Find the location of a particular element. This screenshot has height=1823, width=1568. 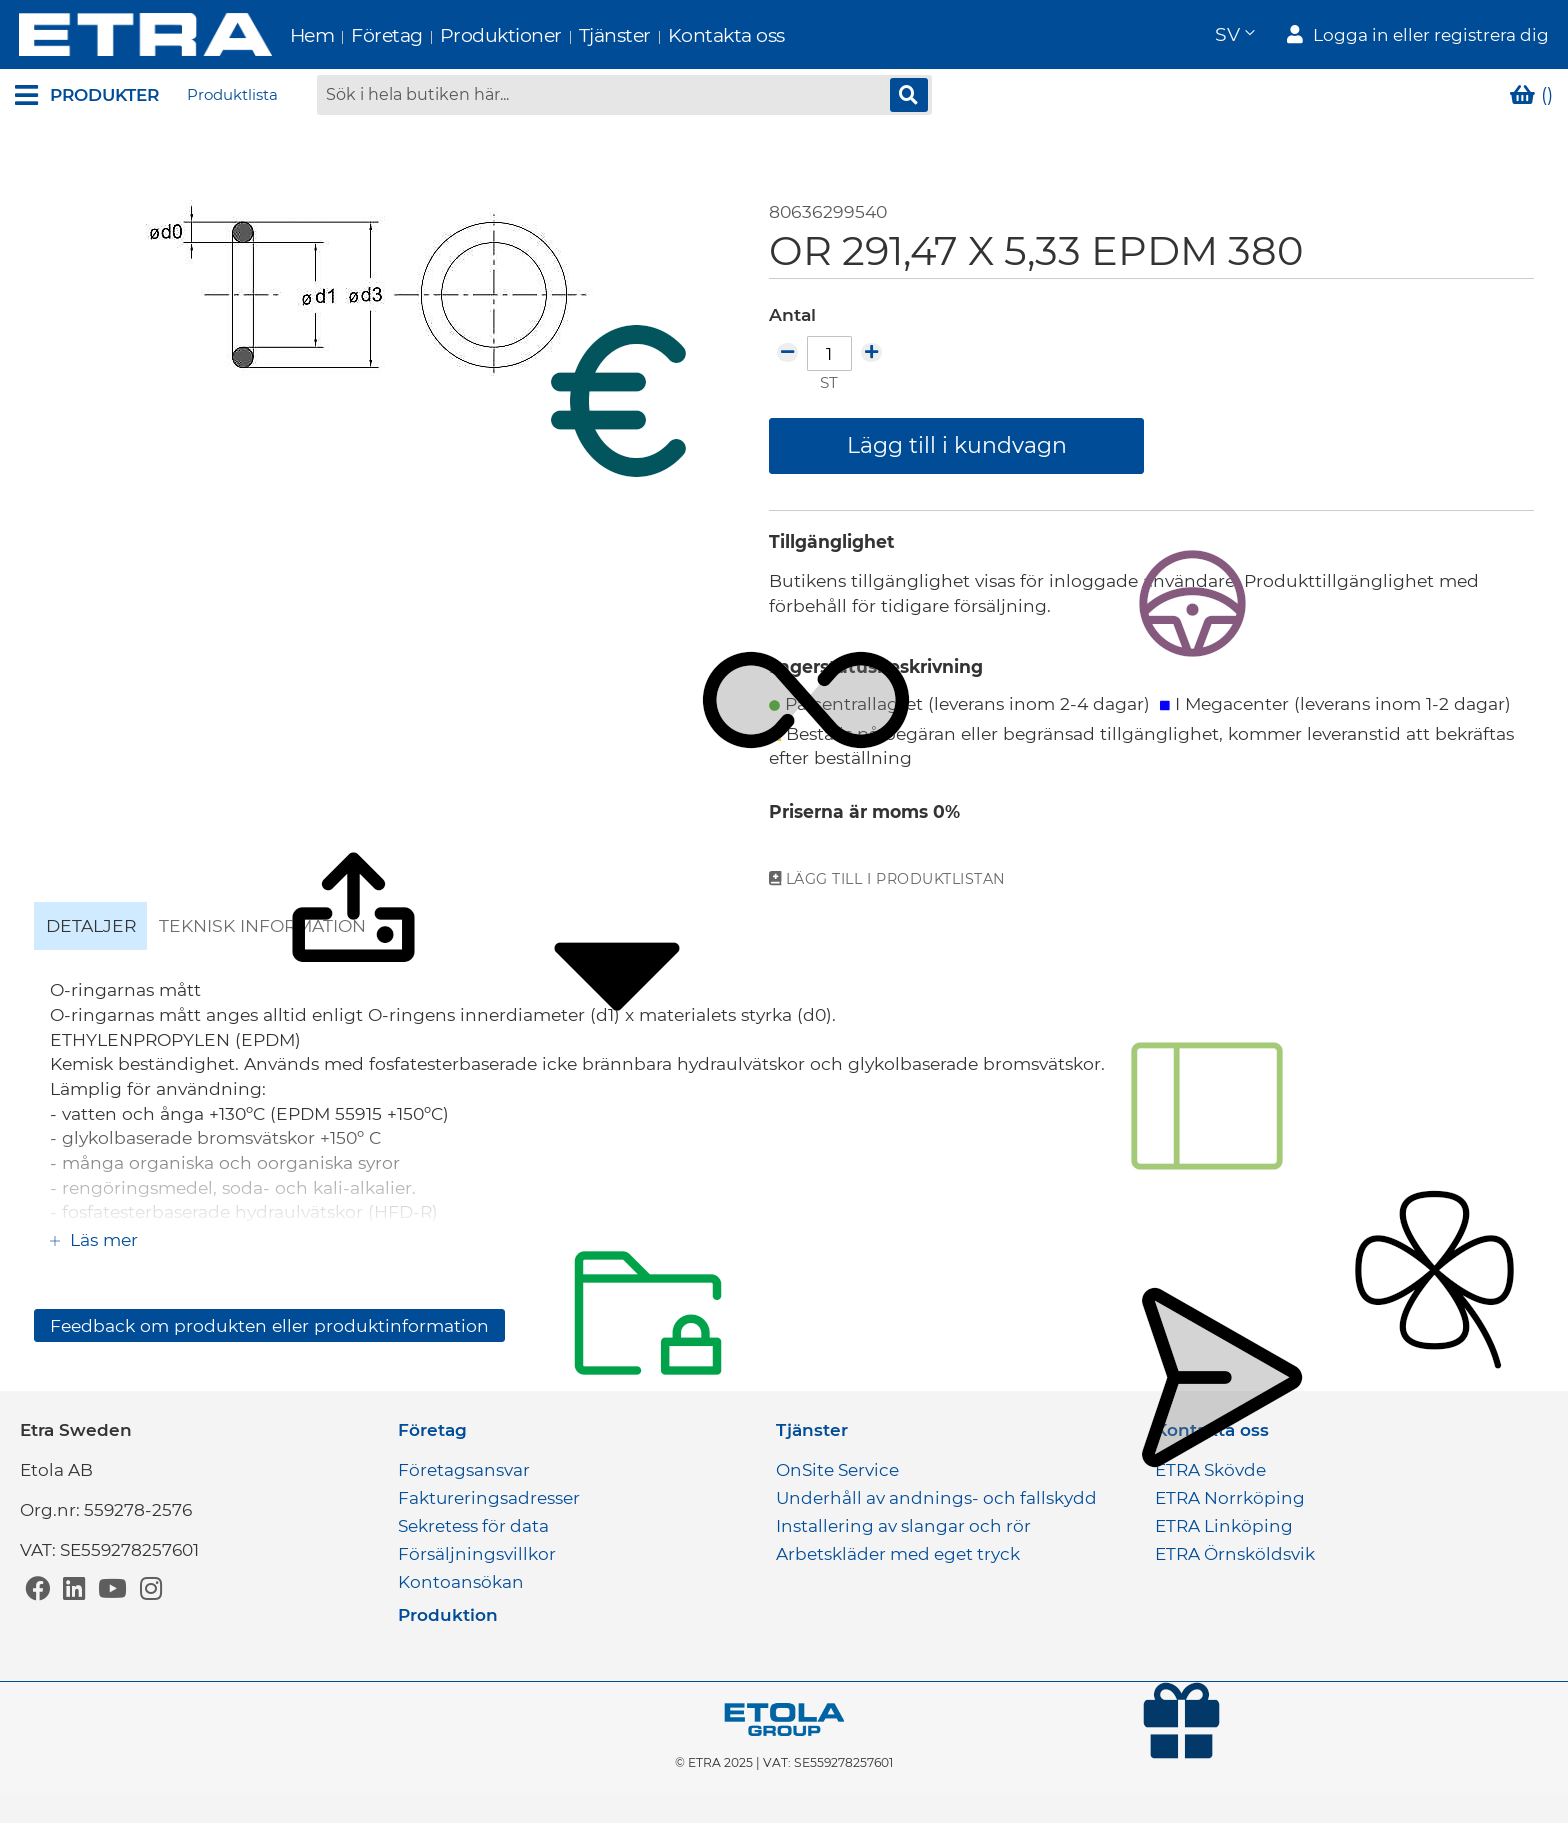

upload a file or document is located at coordinates (353, 913).